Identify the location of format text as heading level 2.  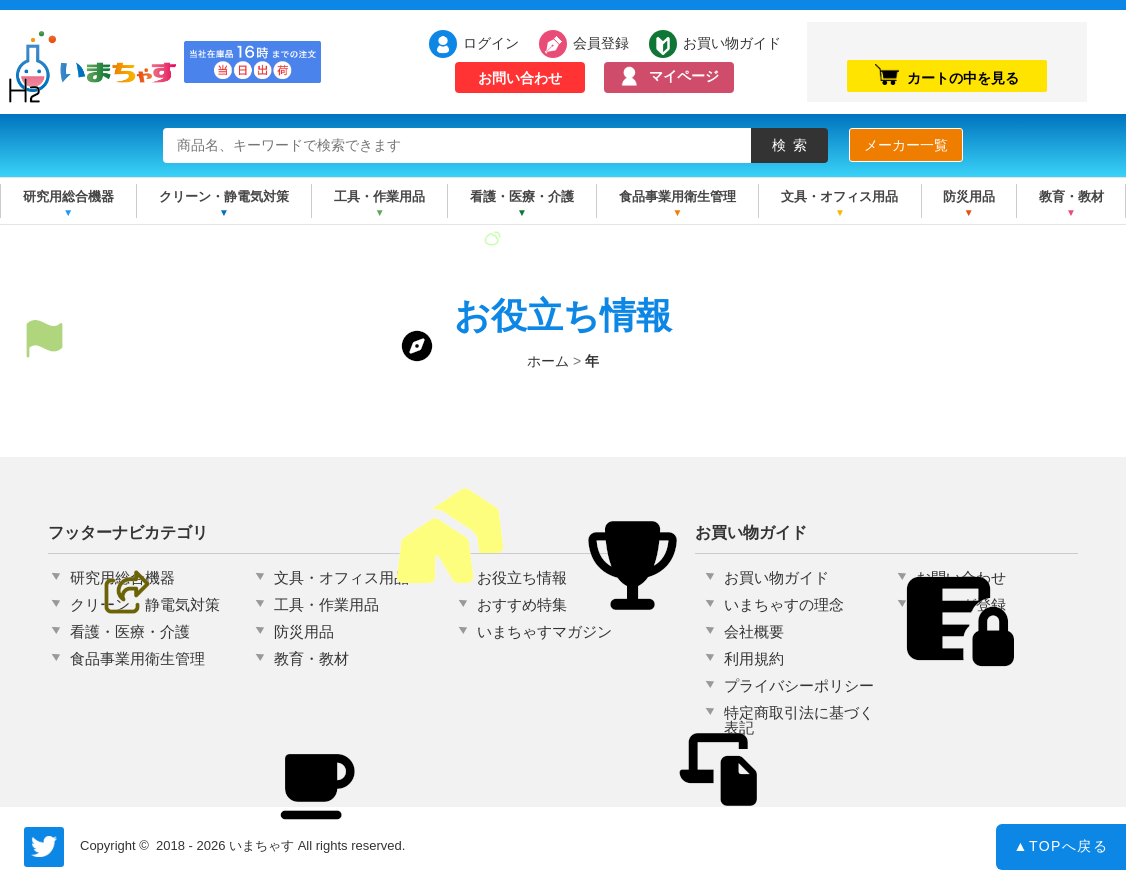
(24, 90).